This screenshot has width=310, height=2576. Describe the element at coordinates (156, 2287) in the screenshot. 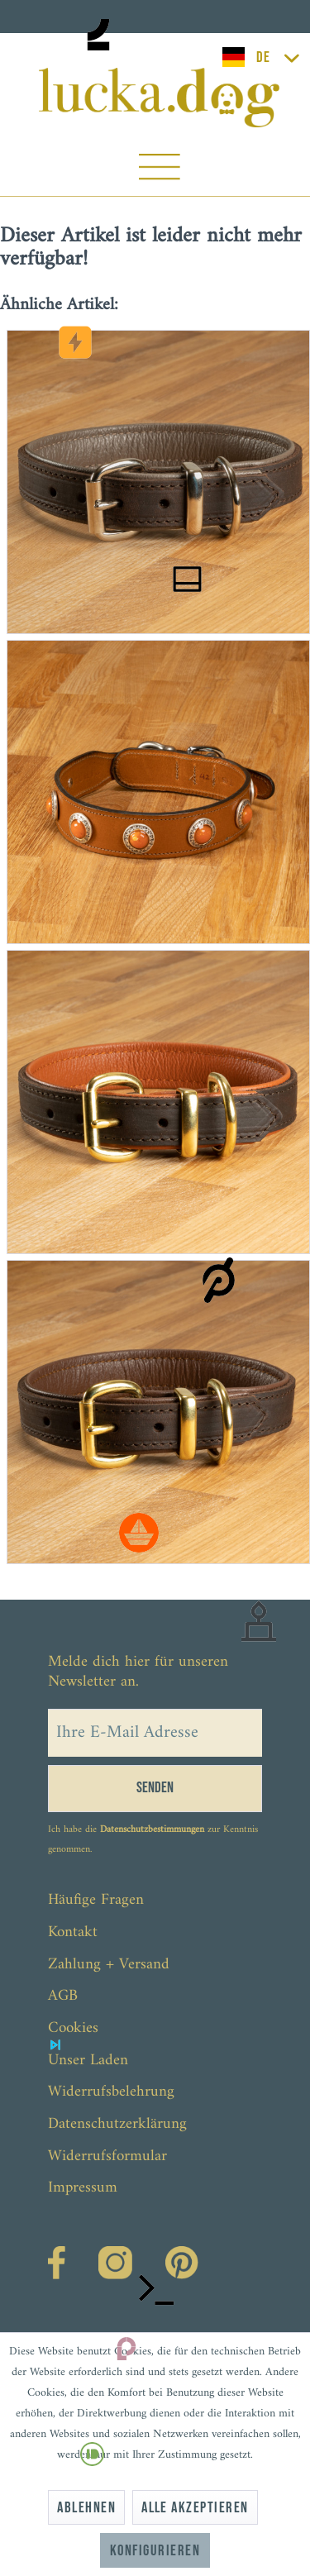

I see `open command line interface` at that location.